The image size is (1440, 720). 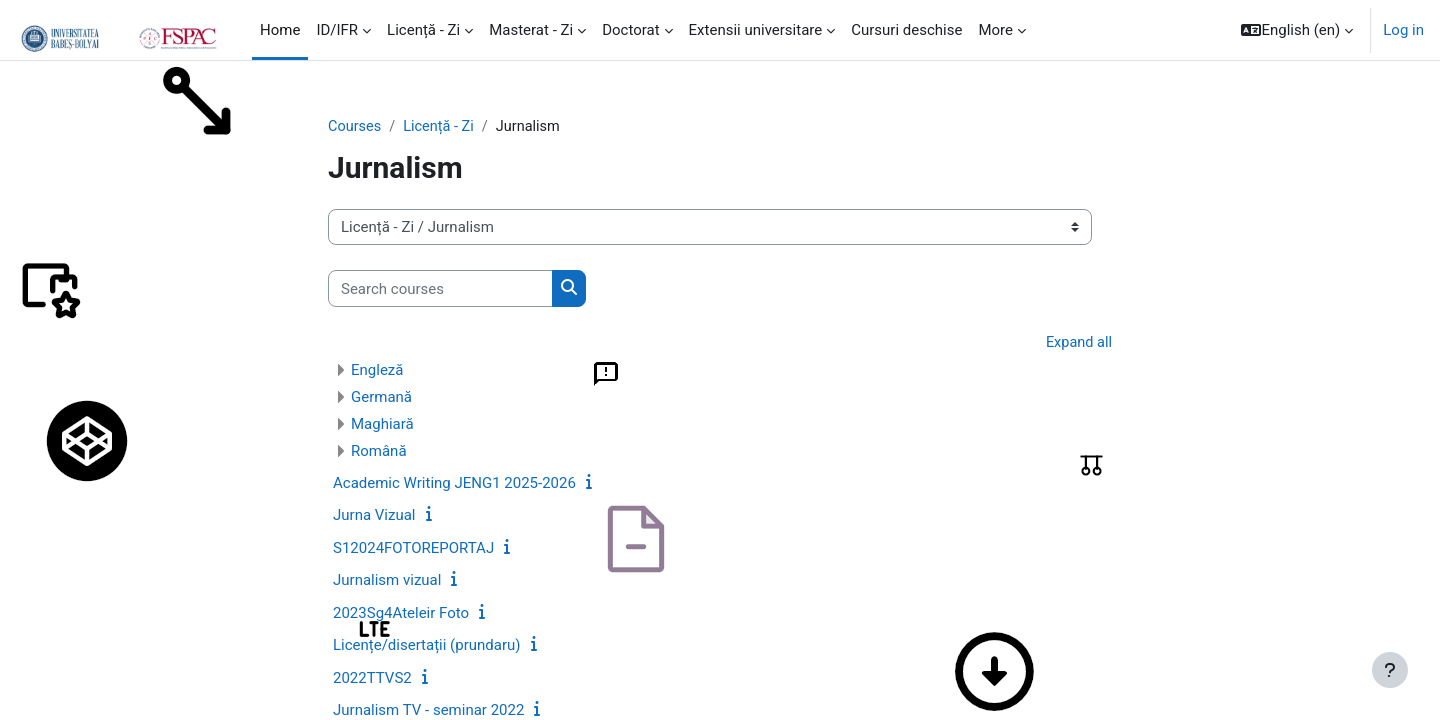 What do you see at coordinates (1091, 465) in the screenshot?
I see `gymnastics rings equipment indicator` at bounding box center [1091, 465].